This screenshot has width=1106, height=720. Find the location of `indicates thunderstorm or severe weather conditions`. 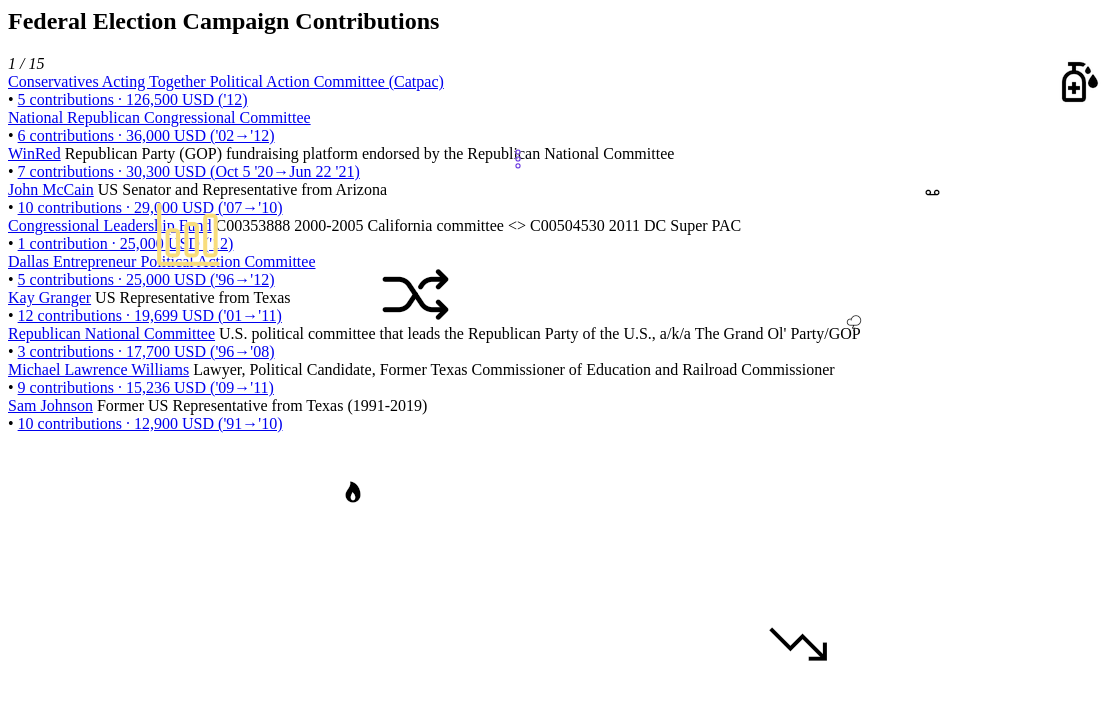

indicates thunderstorm or severe weather conditions is located at coordinates (854, 323).